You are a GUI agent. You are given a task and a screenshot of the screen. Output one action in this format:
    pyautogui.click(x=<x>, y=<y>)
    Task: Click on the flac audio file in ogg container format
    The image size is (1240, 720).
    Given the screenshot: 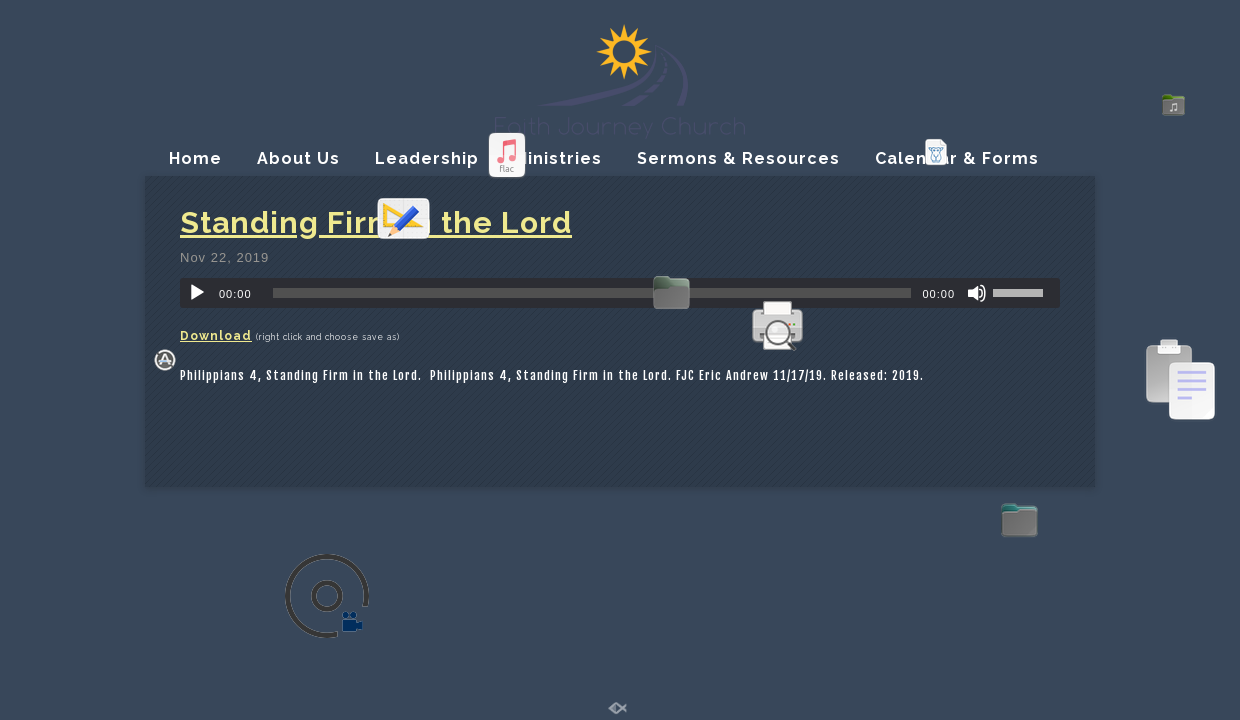 What is the action you would take?
    pyautogui.click(x=507, y=155)
    